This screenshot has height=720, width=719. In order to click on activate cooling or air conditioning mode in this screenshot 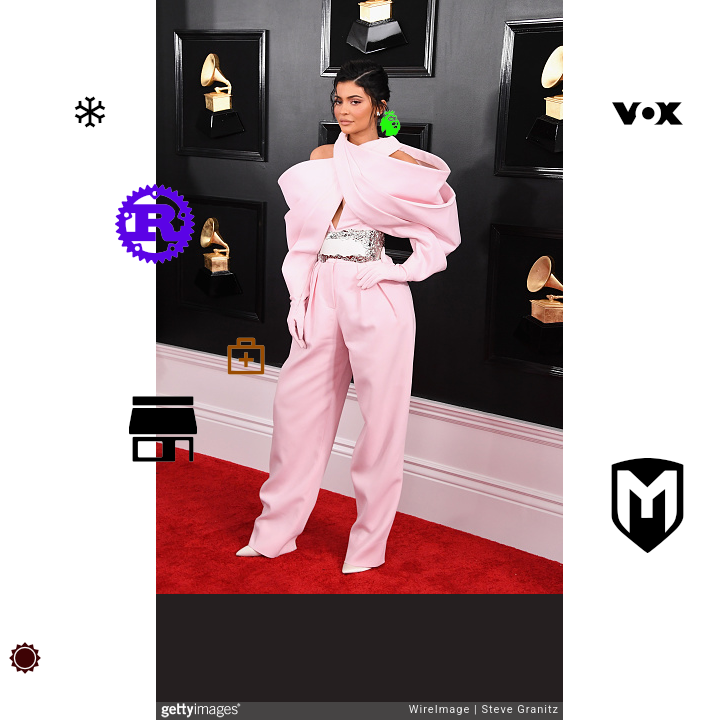, I will do `click(90, 112)`.